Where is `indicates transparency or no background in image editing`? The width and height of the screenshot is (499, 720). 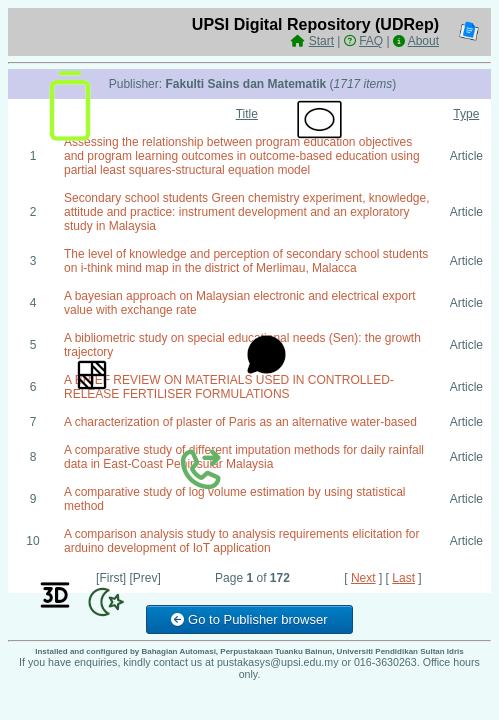 indicates transparency or no background in image editing is located at coordinates (92, 375).